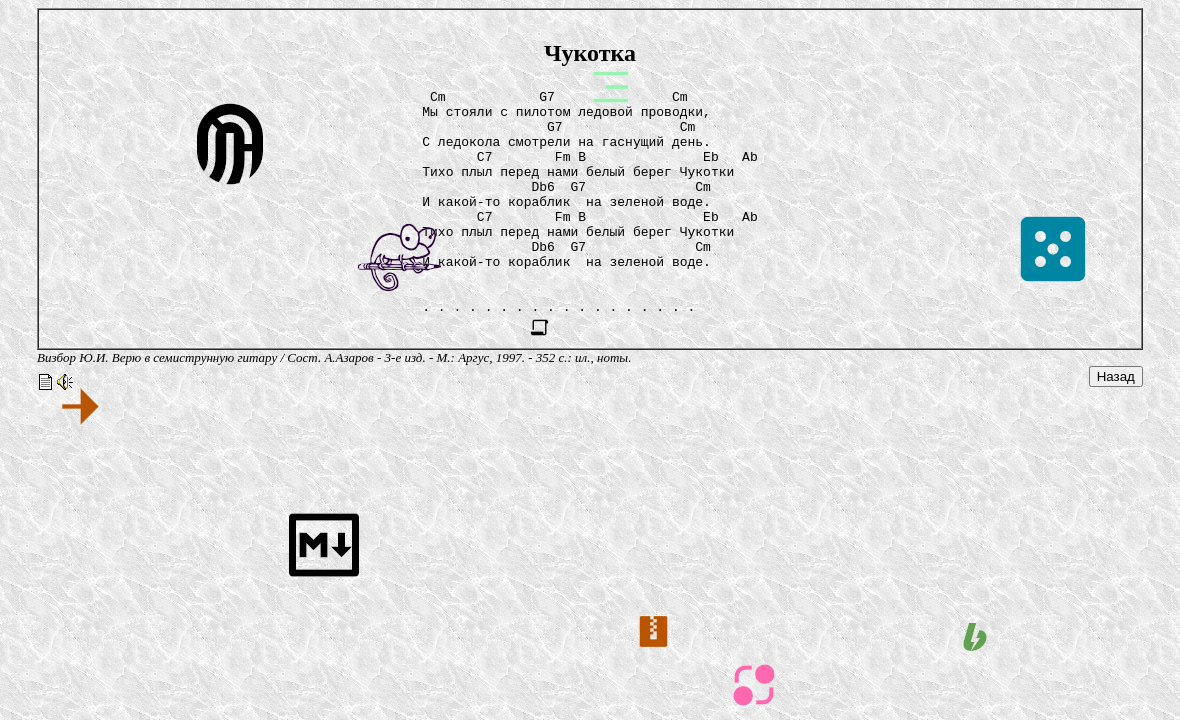  I want to click on open boosty creator platform, so click(975, 637).